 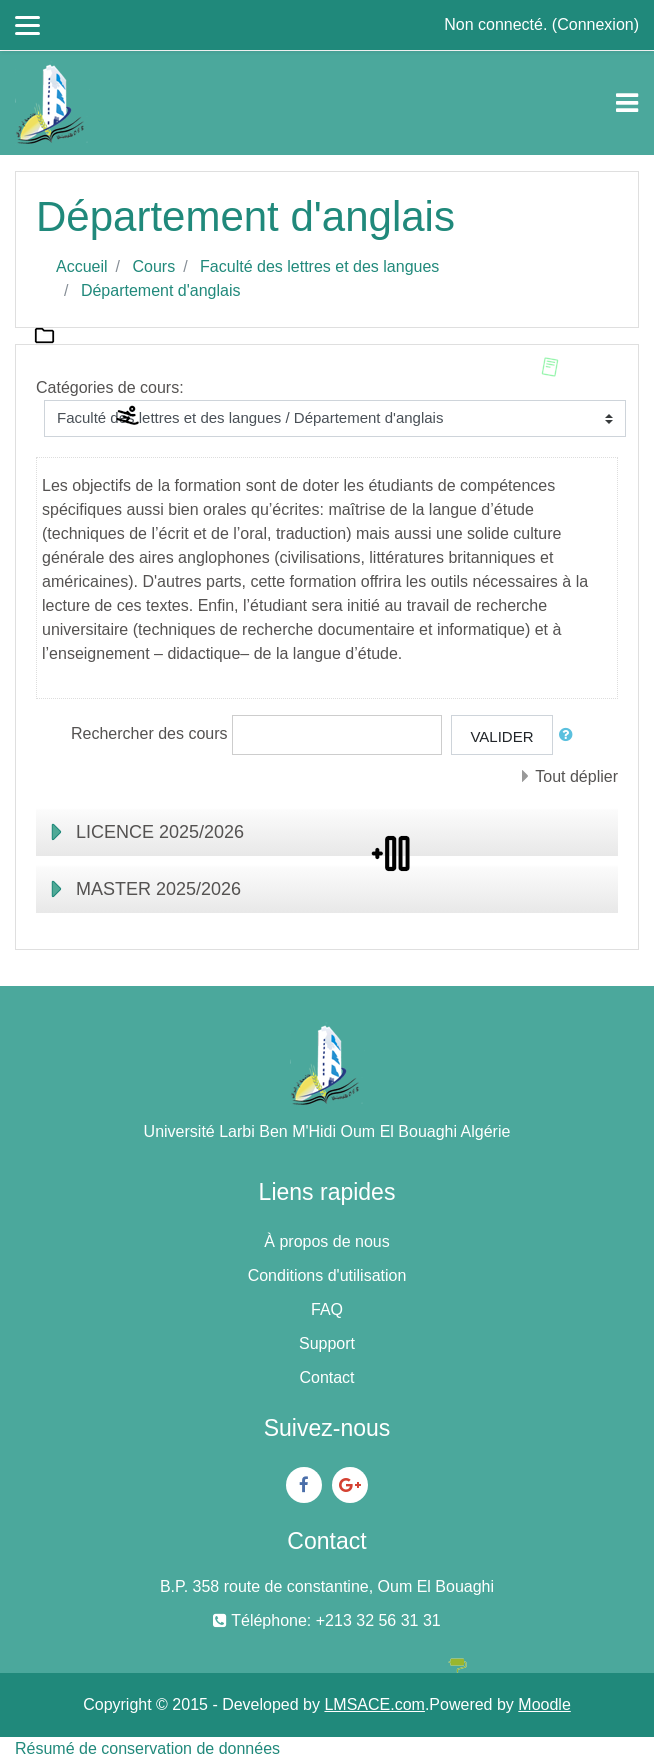 I want to click on view your resume or CV, so click(x=550, y=367).